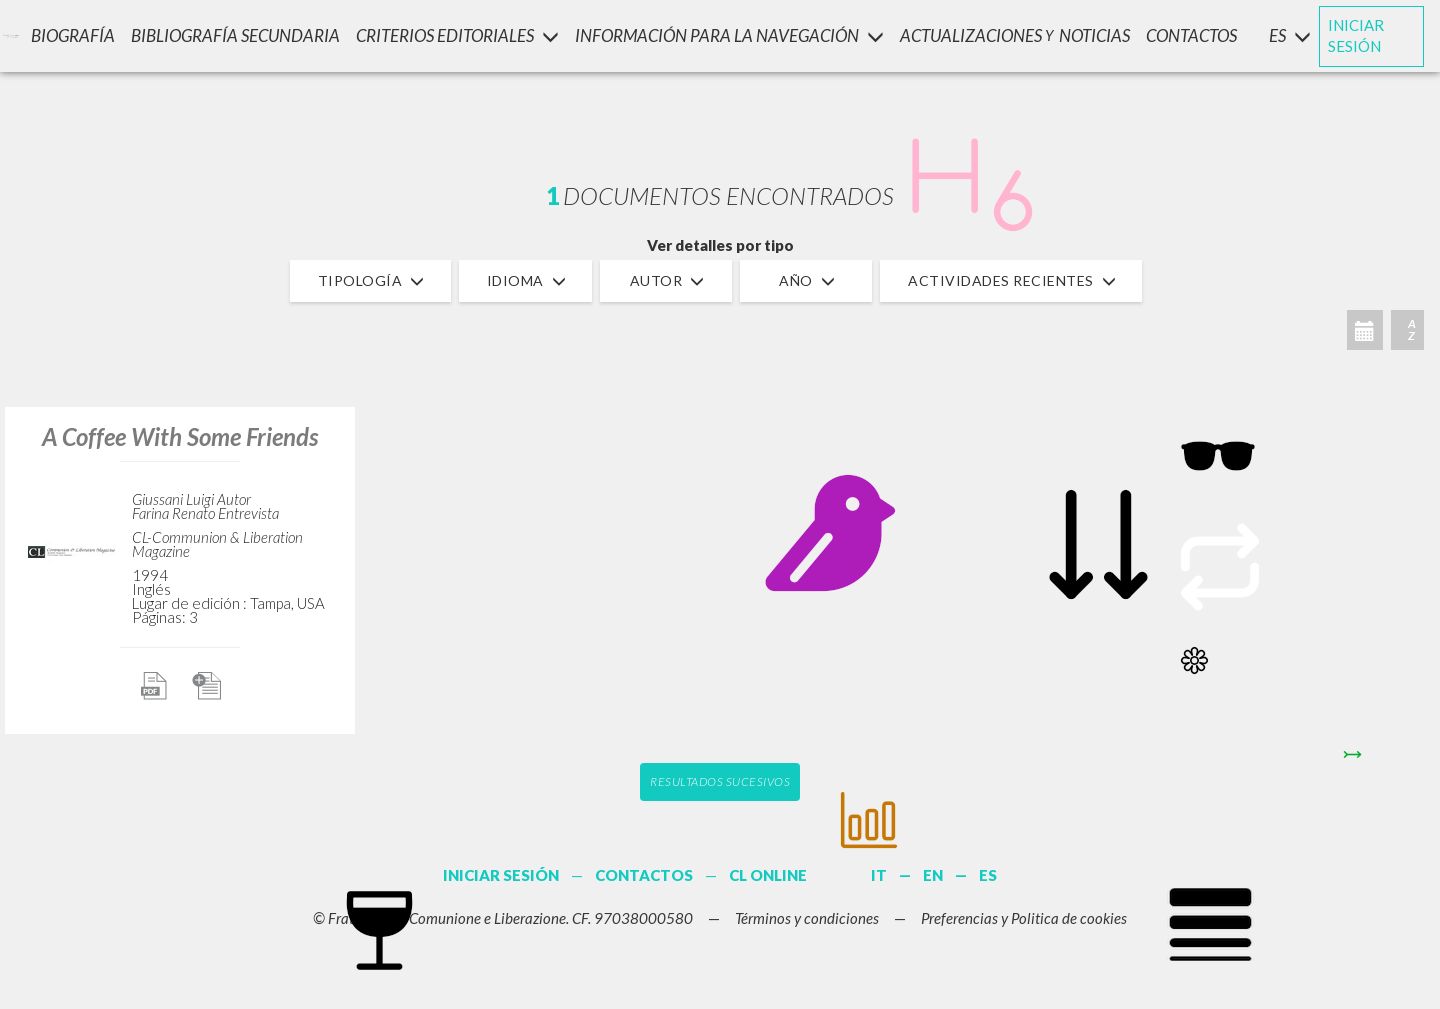 The image size is (1440, 1009). What do you see at coordinates (1220, 567) in the screenshot?
I see `enable repeat mode for playback` at bounding box center [1220, 567].